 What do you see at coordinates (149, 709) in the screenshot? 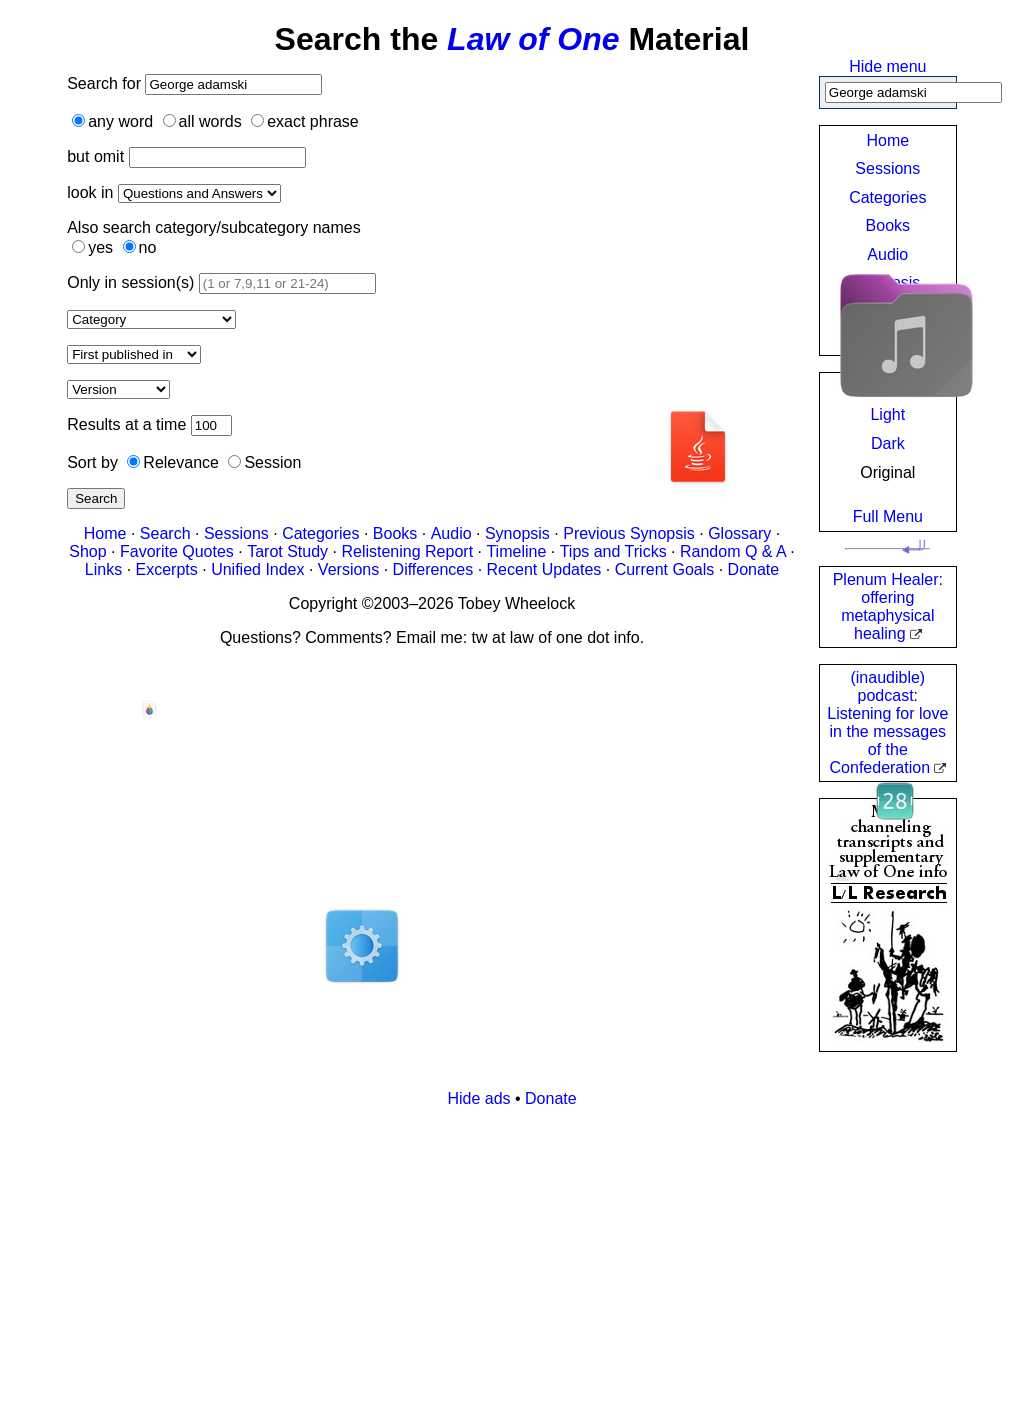
I see `file type indicator for IT87 hardware monitor configuration` at bounding box center [149, 709].